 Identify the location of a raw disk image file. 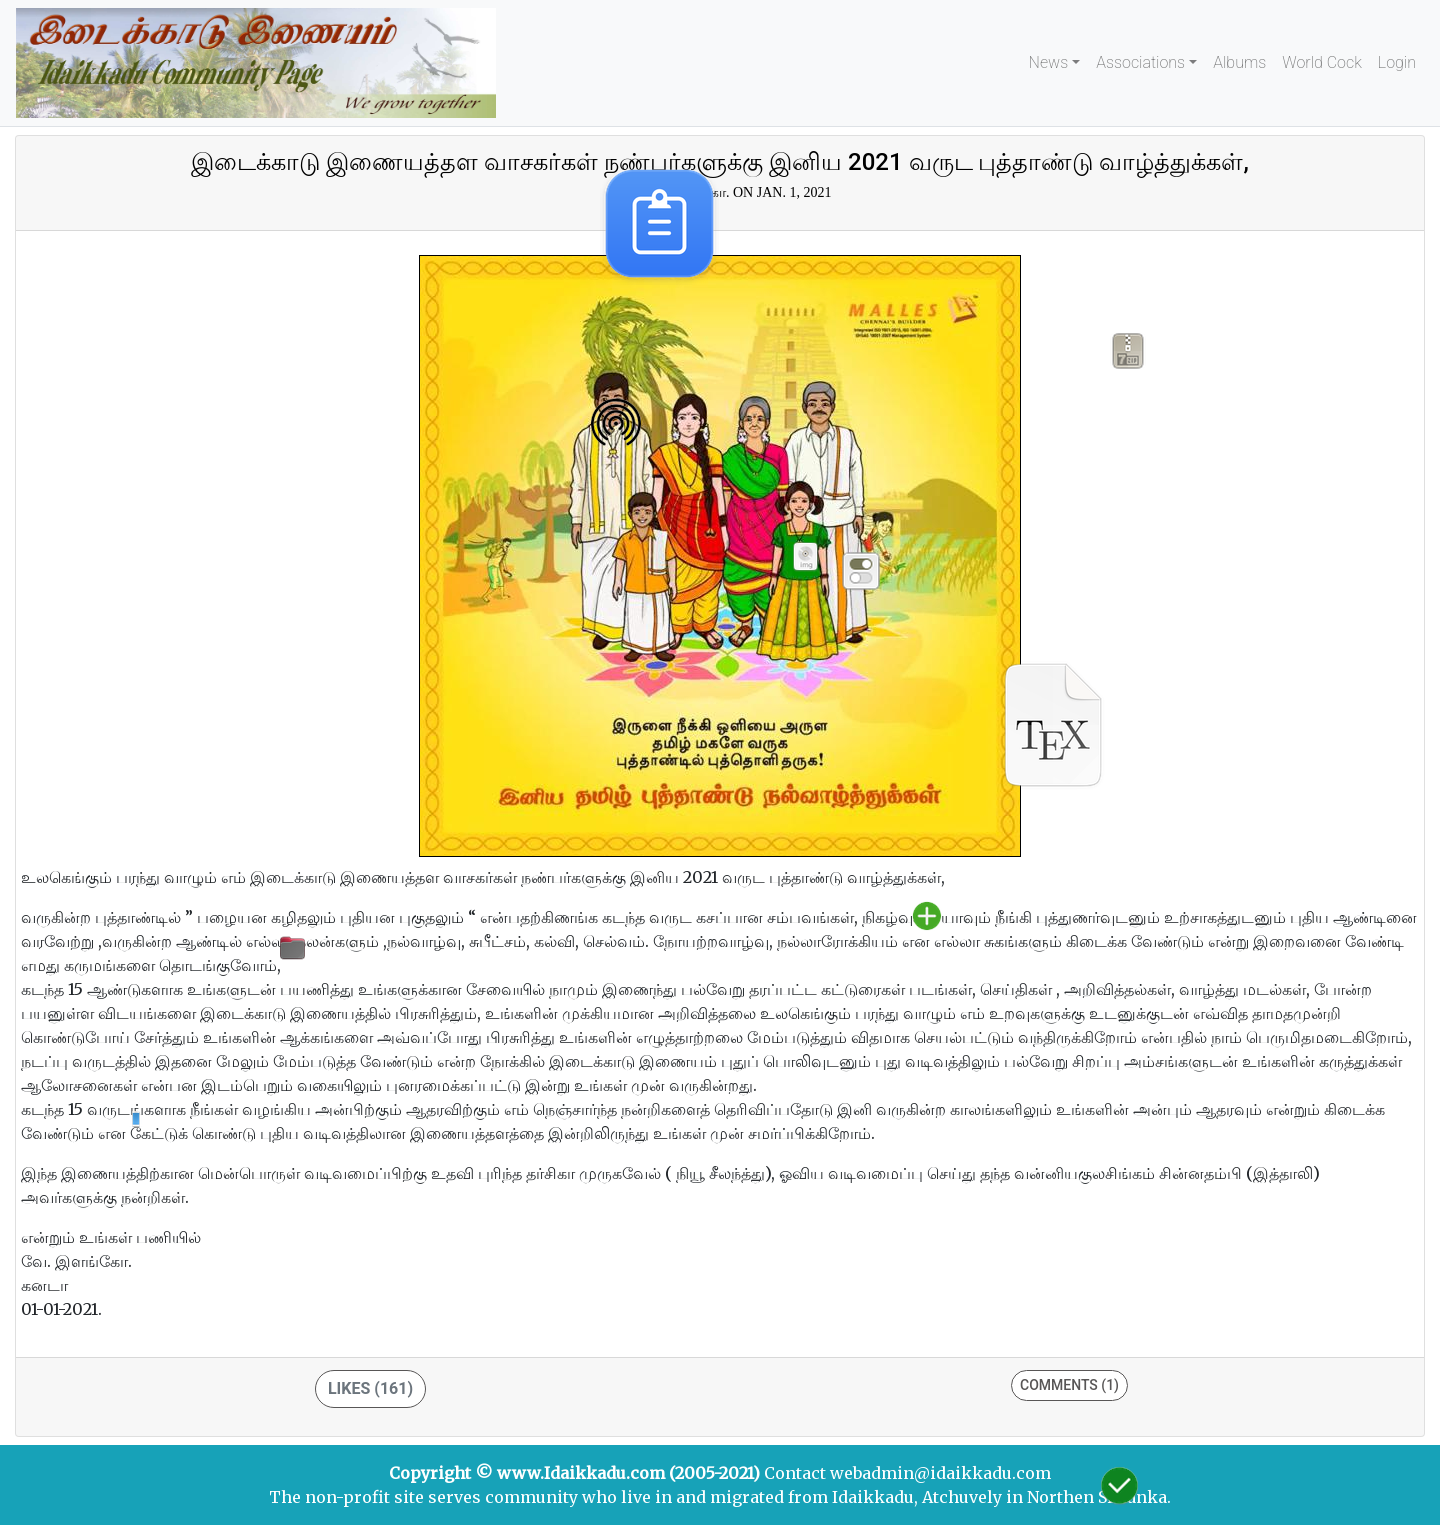
(805, 556).